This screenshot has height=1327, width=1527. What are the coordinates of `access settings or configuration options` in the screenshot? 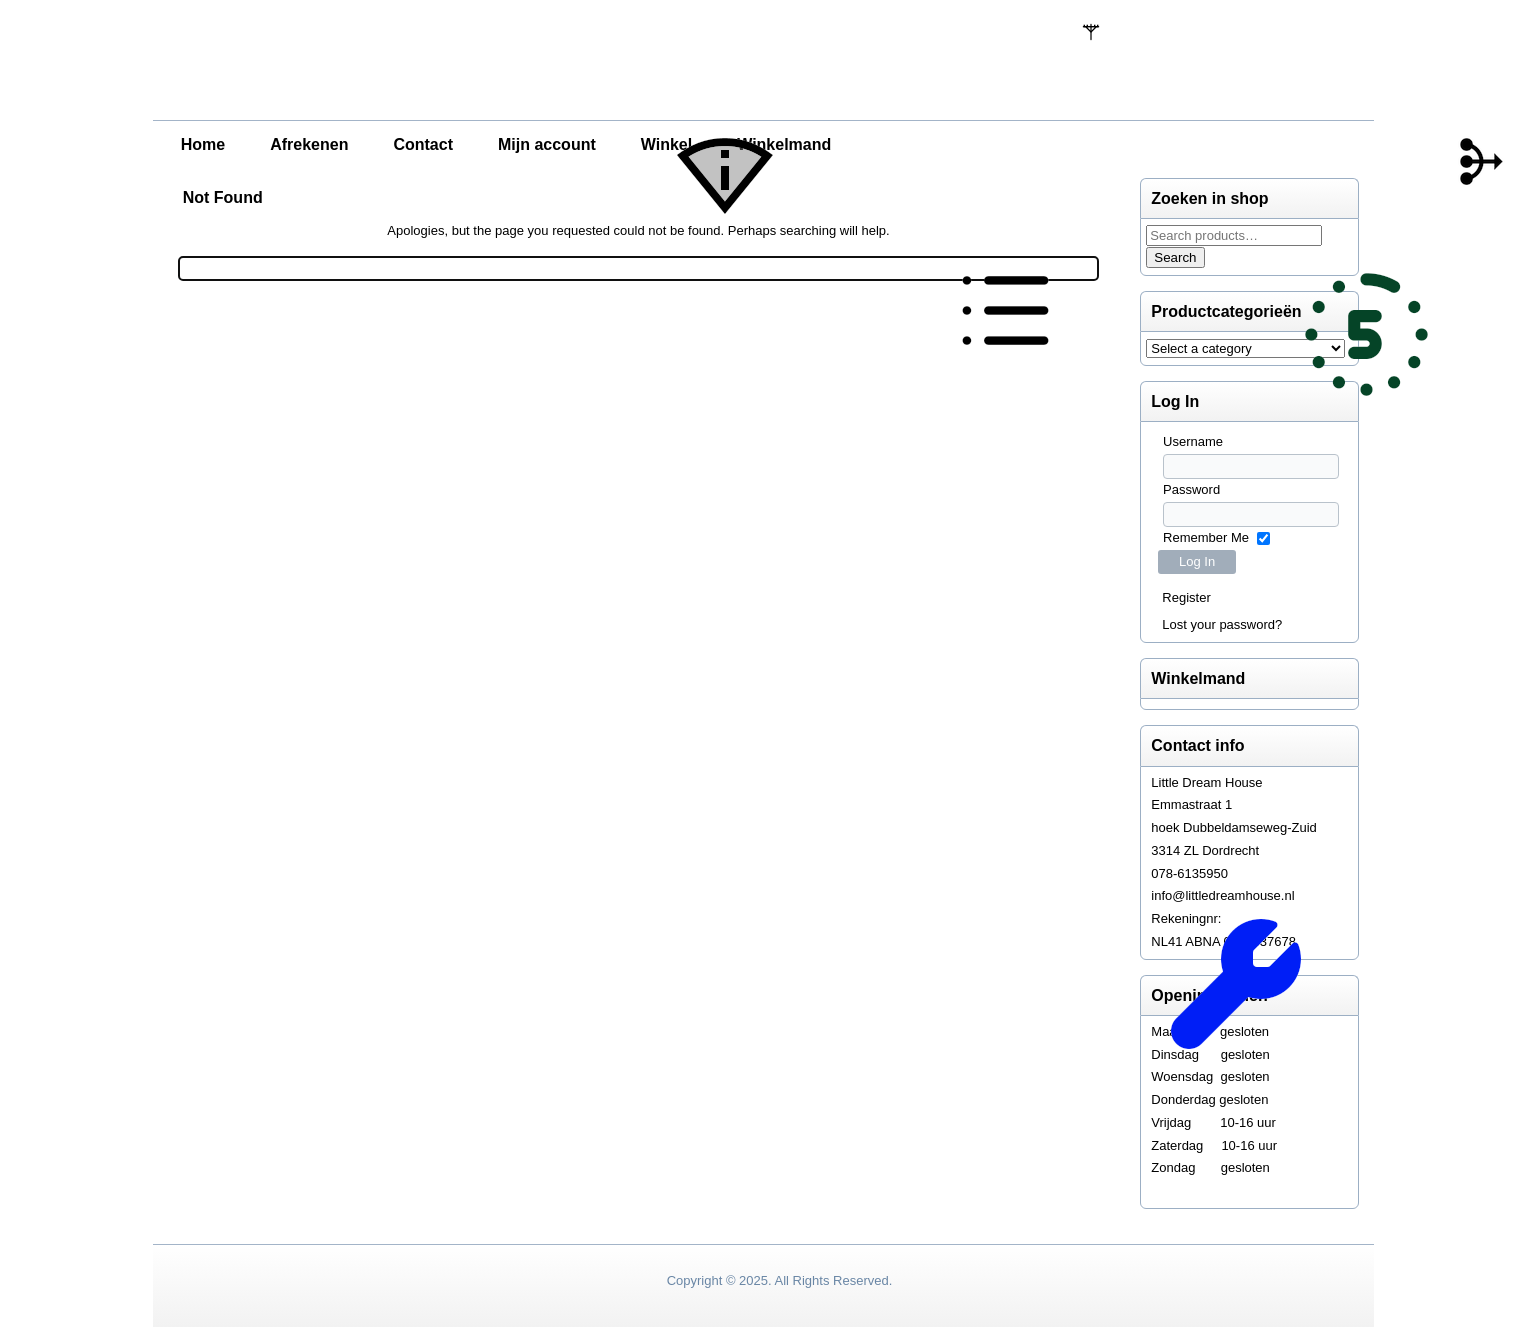 It's located at (1237, 983).